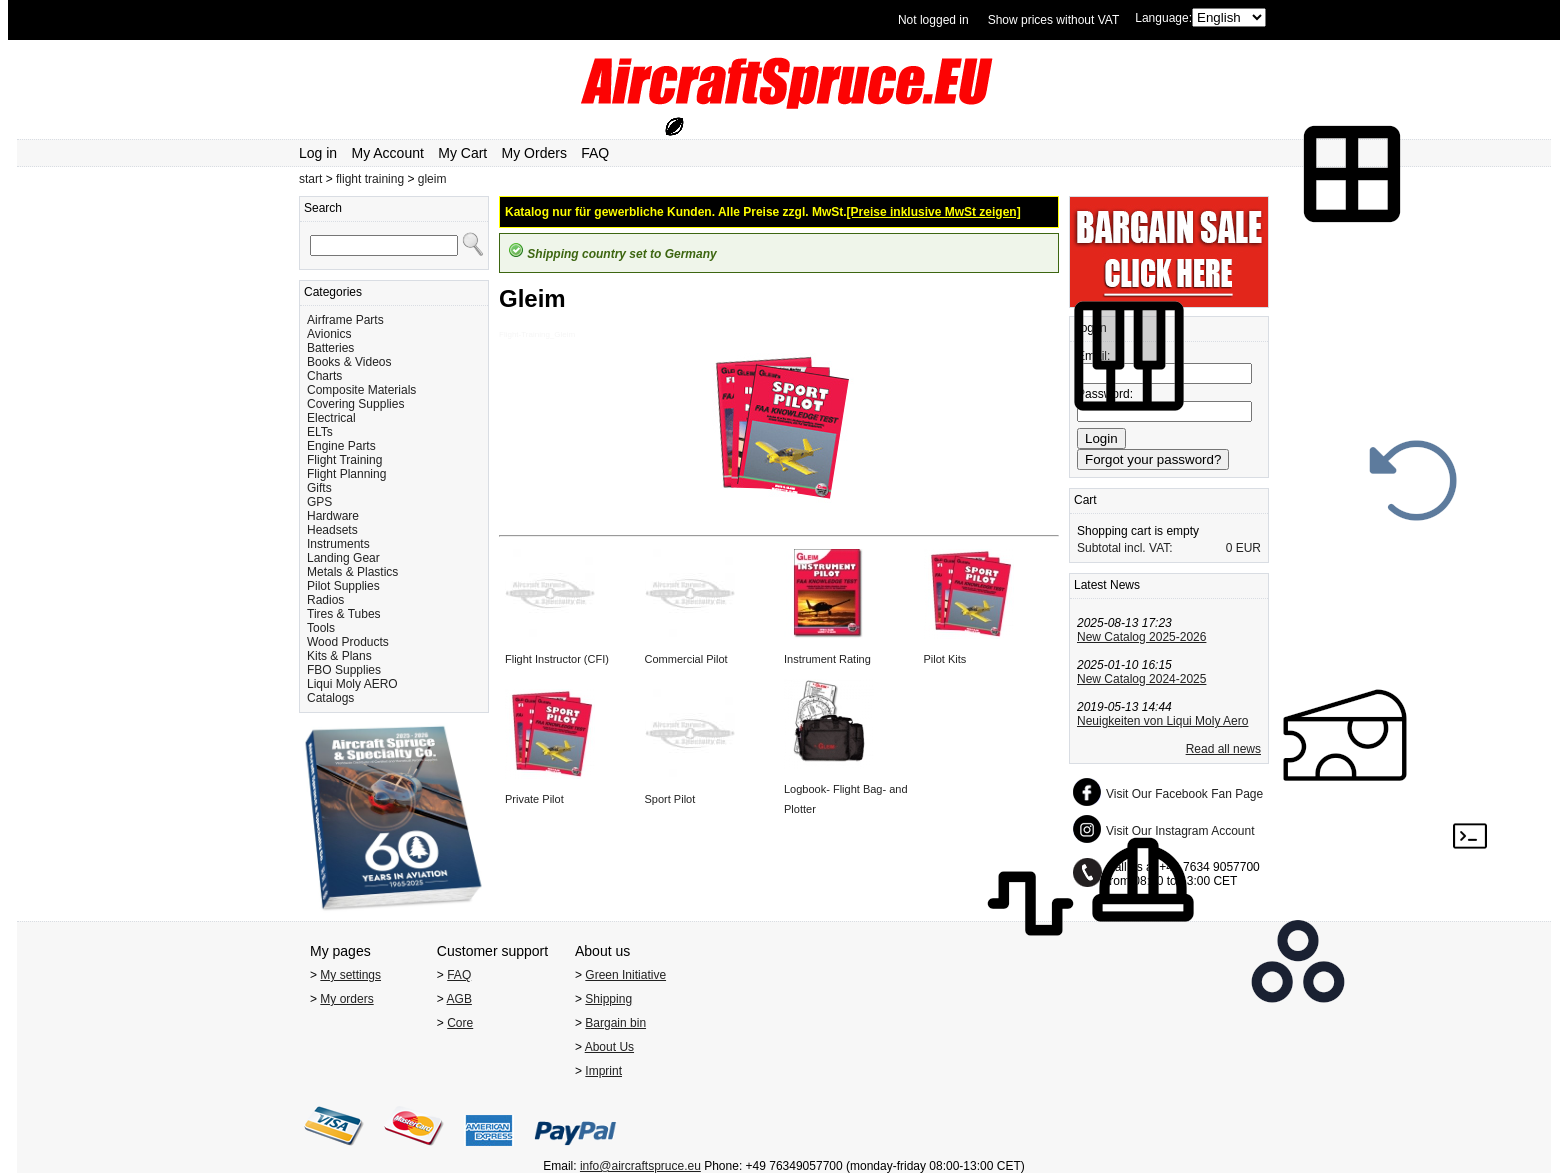 The width and height of the screenshot is (1568, 1173). I want to click on view connected items or groups, so click(1298, 963).